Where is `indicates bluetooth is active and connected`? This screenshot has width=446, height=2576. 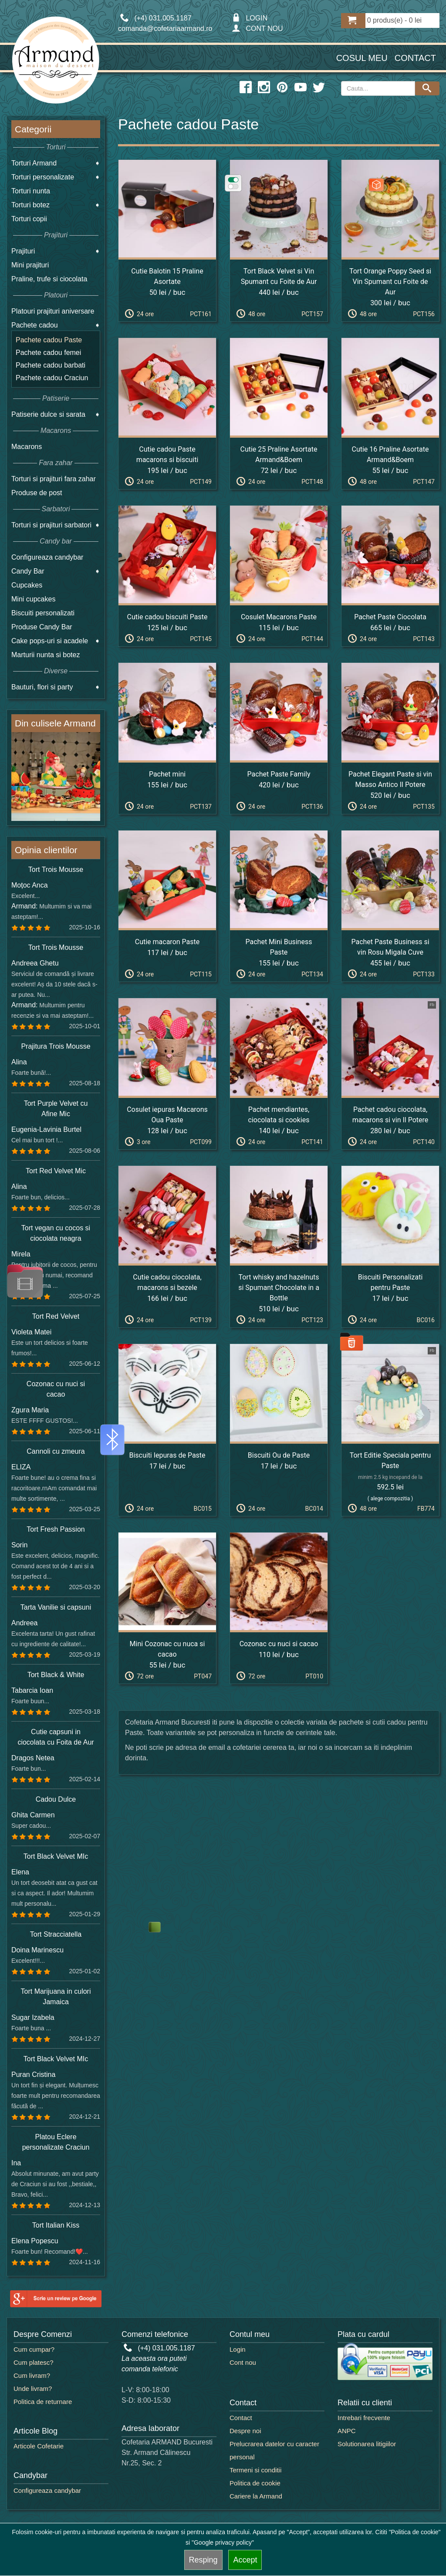 indicates bluetooth is active and connected is located at coordinates (112, 1440).